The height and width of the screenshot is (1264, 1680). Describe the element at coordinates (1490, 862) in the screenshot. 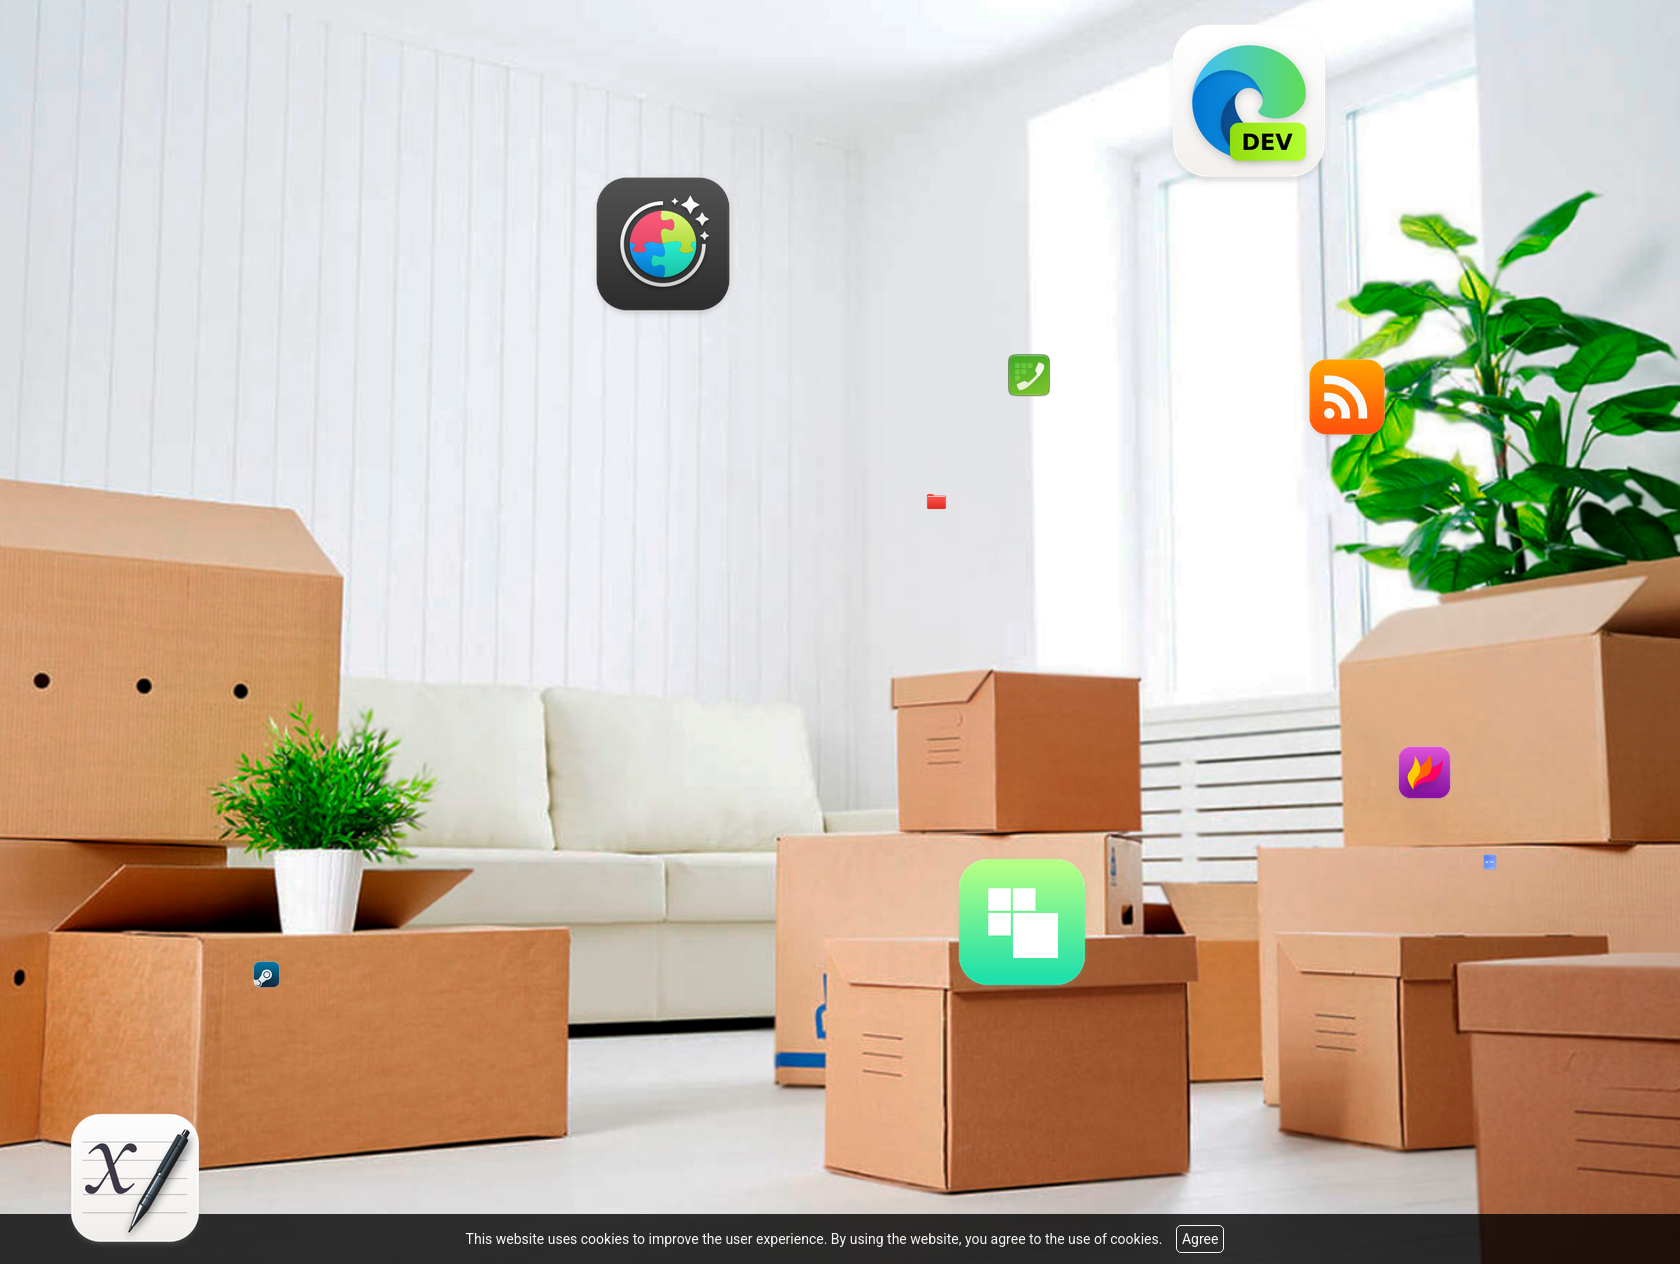

I see `open work-related software center` at that location.